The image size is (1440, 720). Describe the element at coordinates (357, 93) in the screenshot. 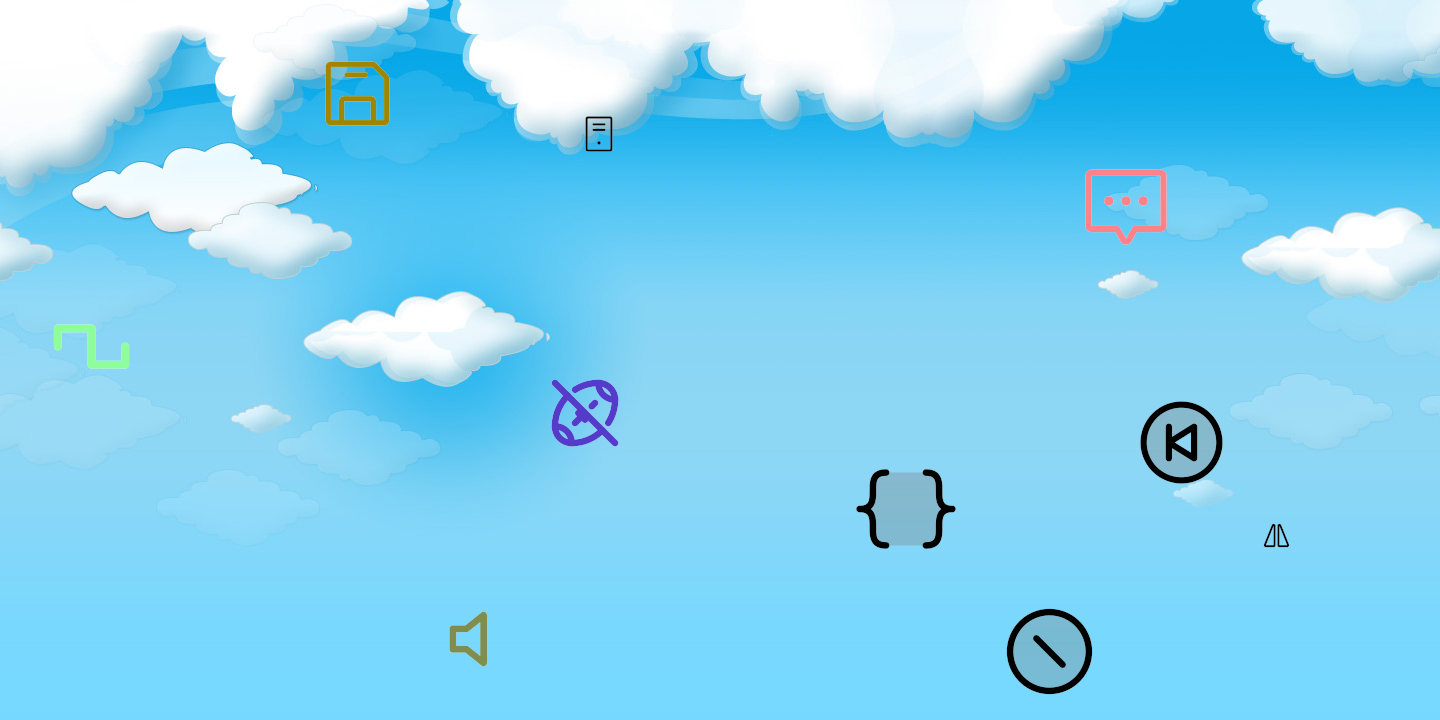

I see `save current file or document` at that location.